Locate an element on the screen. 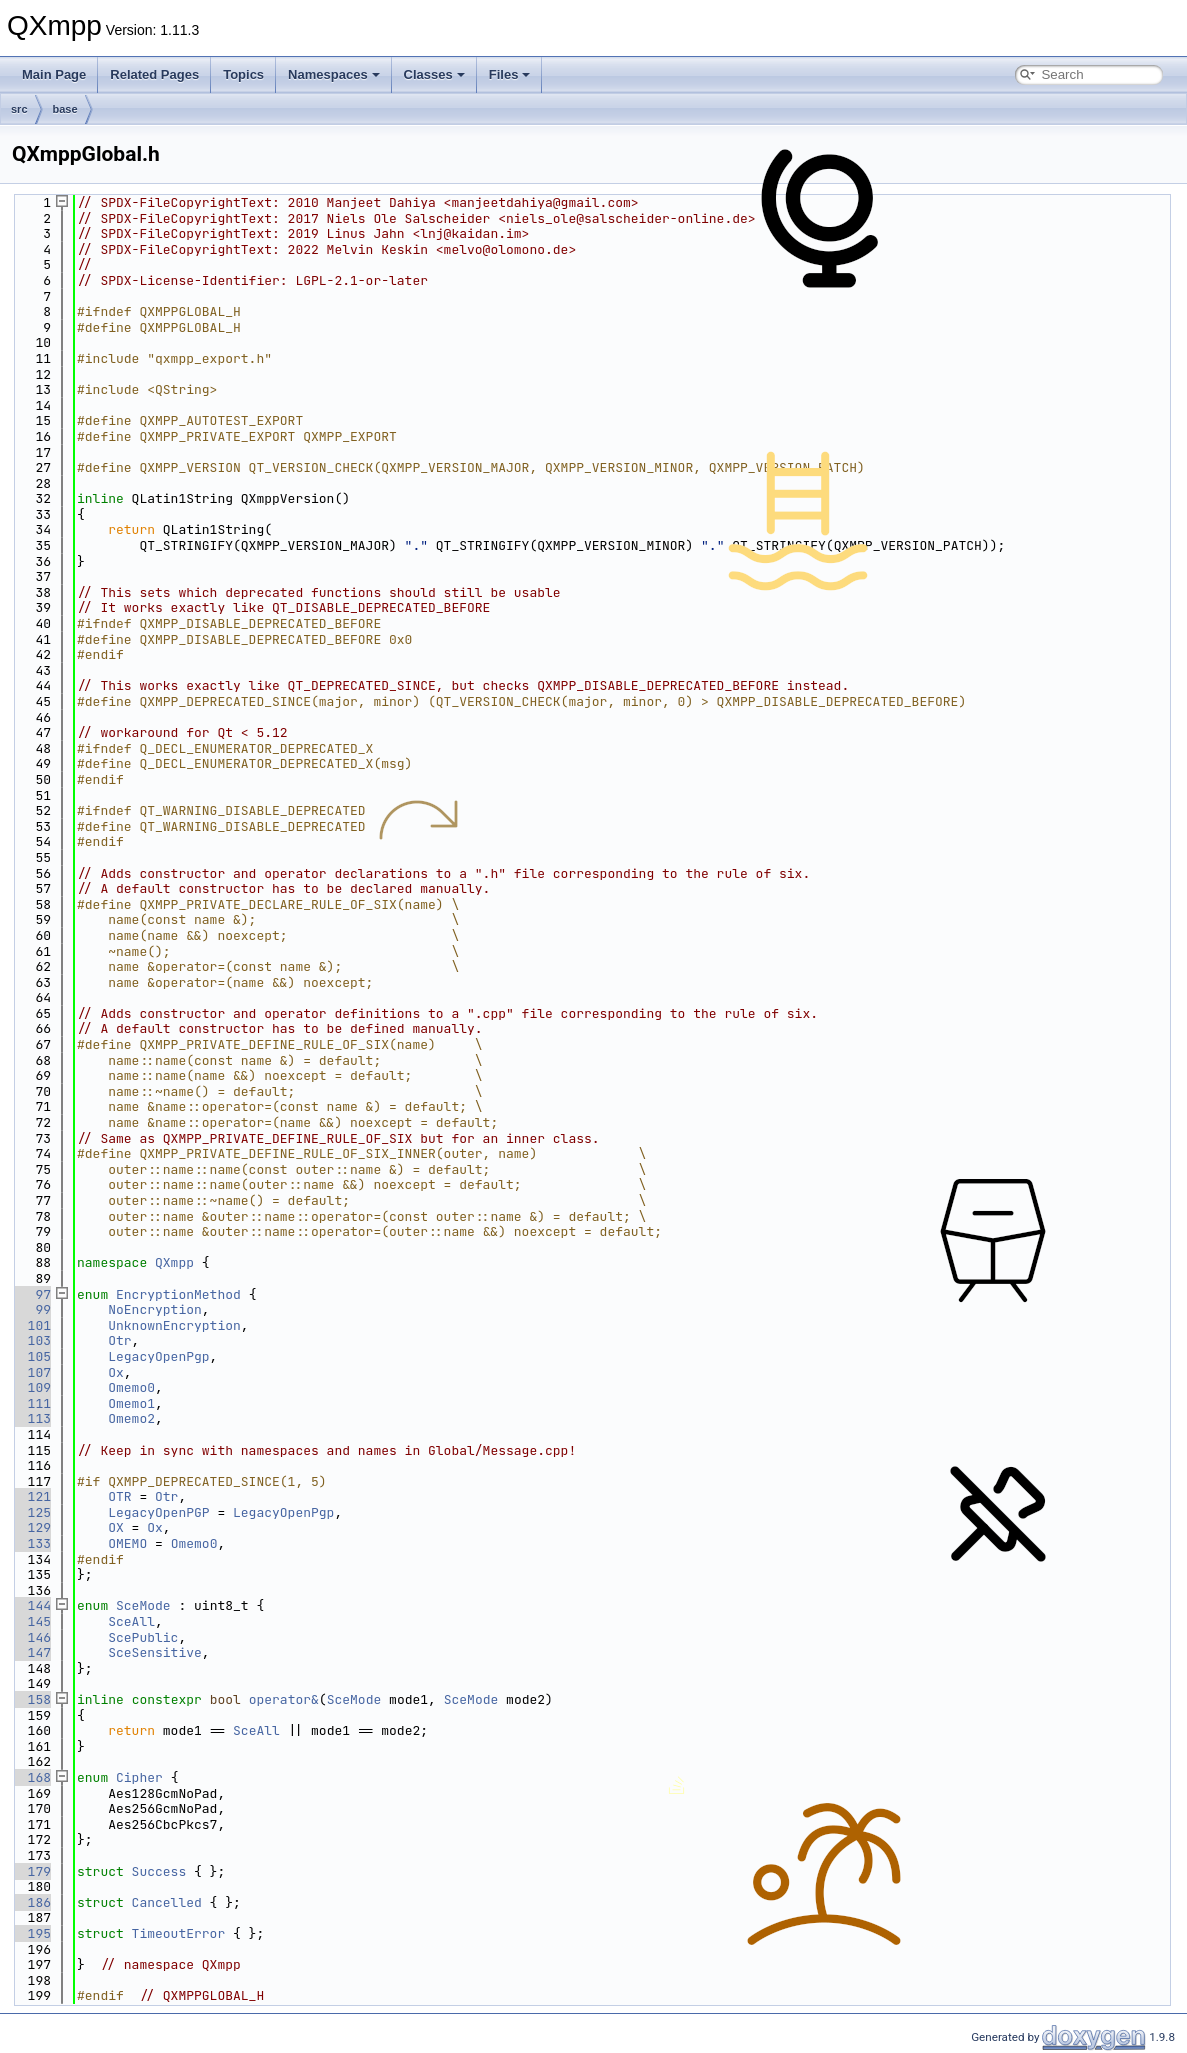 This screenshot has height=2053, width=1187. indicates vacation or travel mode is located at coordinates (824, 1874).